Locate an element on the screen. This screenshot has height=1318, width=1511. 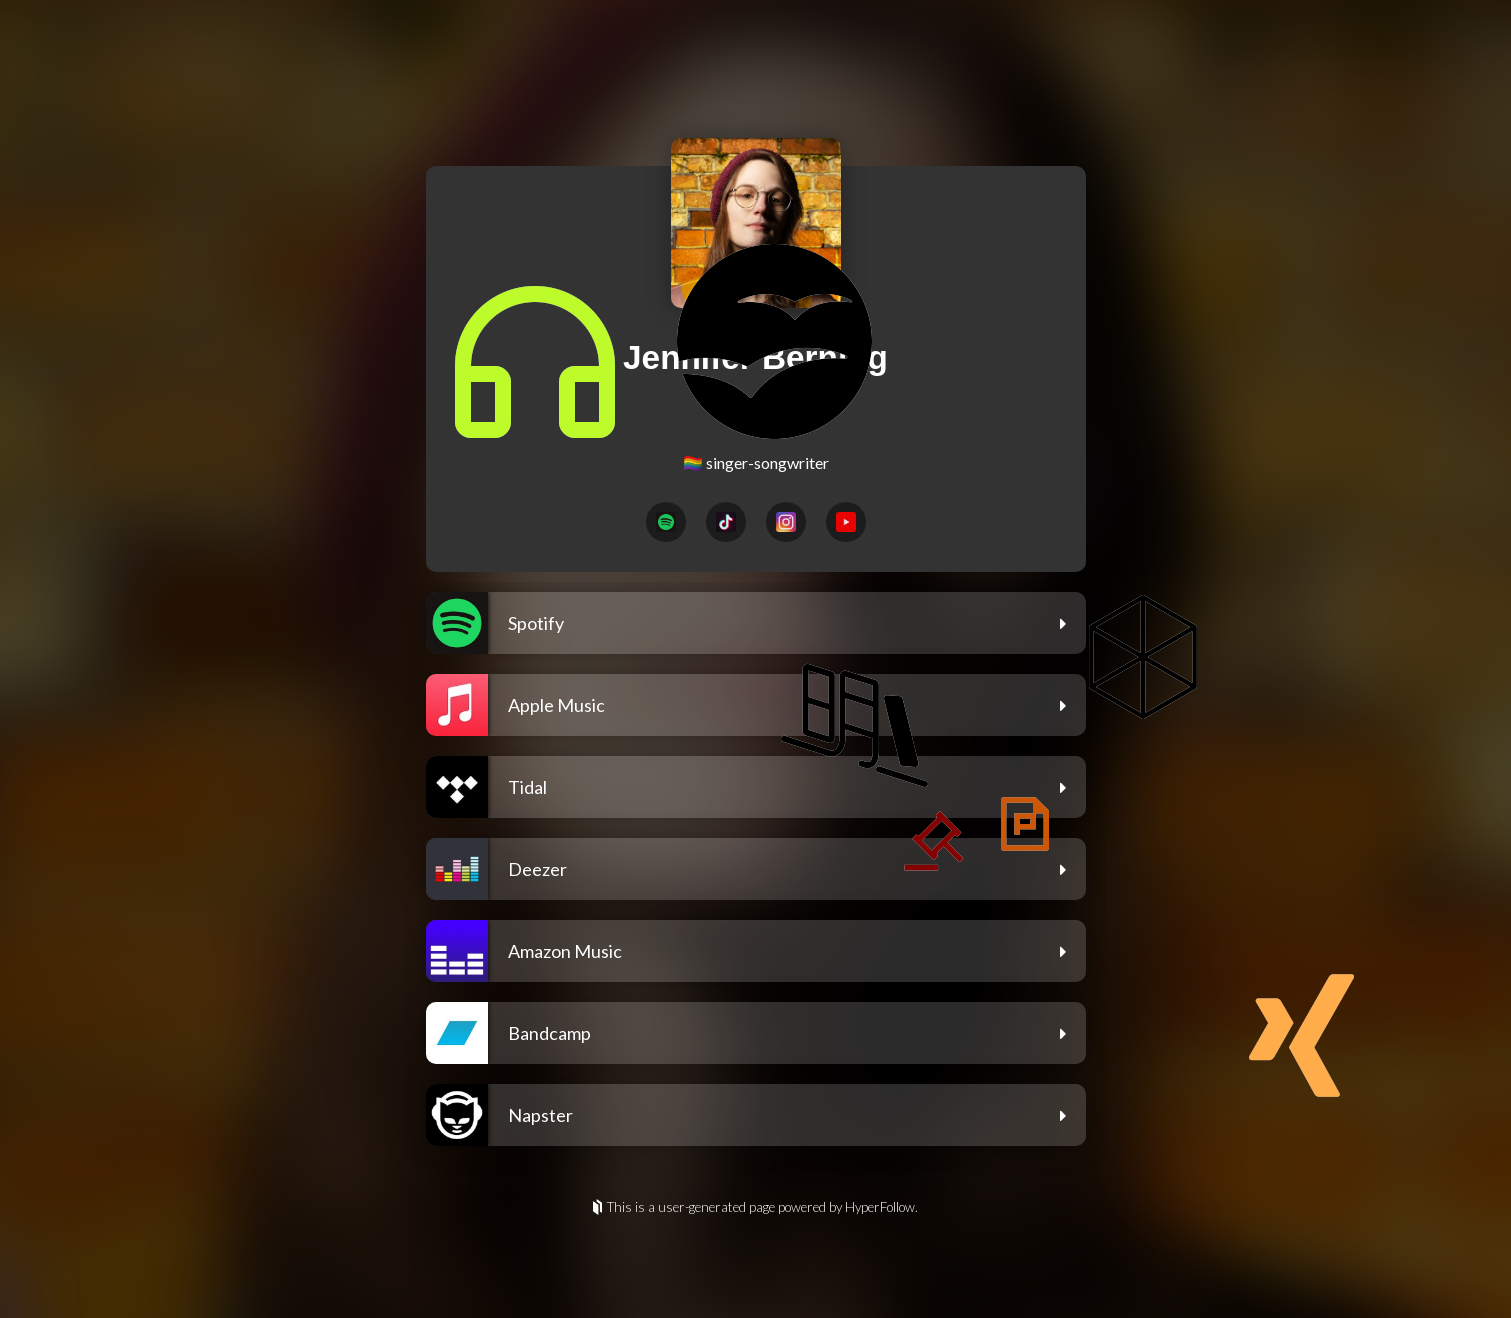
open a PowerPoint presentation file is located at coordinates (1025, 824).